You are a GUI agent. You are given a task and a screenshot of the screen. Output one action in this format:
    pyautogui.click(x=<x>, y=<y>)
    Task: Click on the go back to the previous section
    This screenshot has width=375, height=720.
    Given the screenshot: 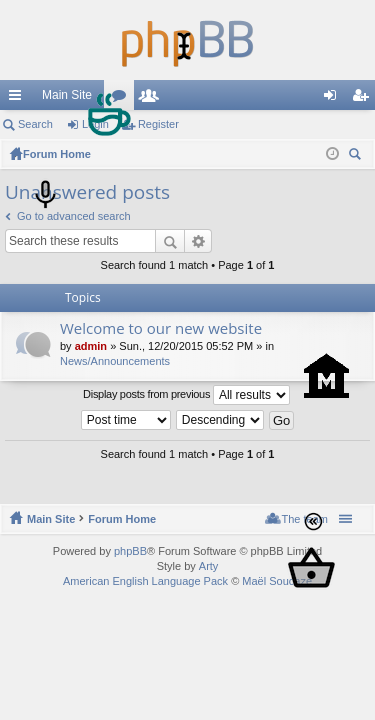 What is the action you would take?
    pyautogui.click(x=313, y=521)
    